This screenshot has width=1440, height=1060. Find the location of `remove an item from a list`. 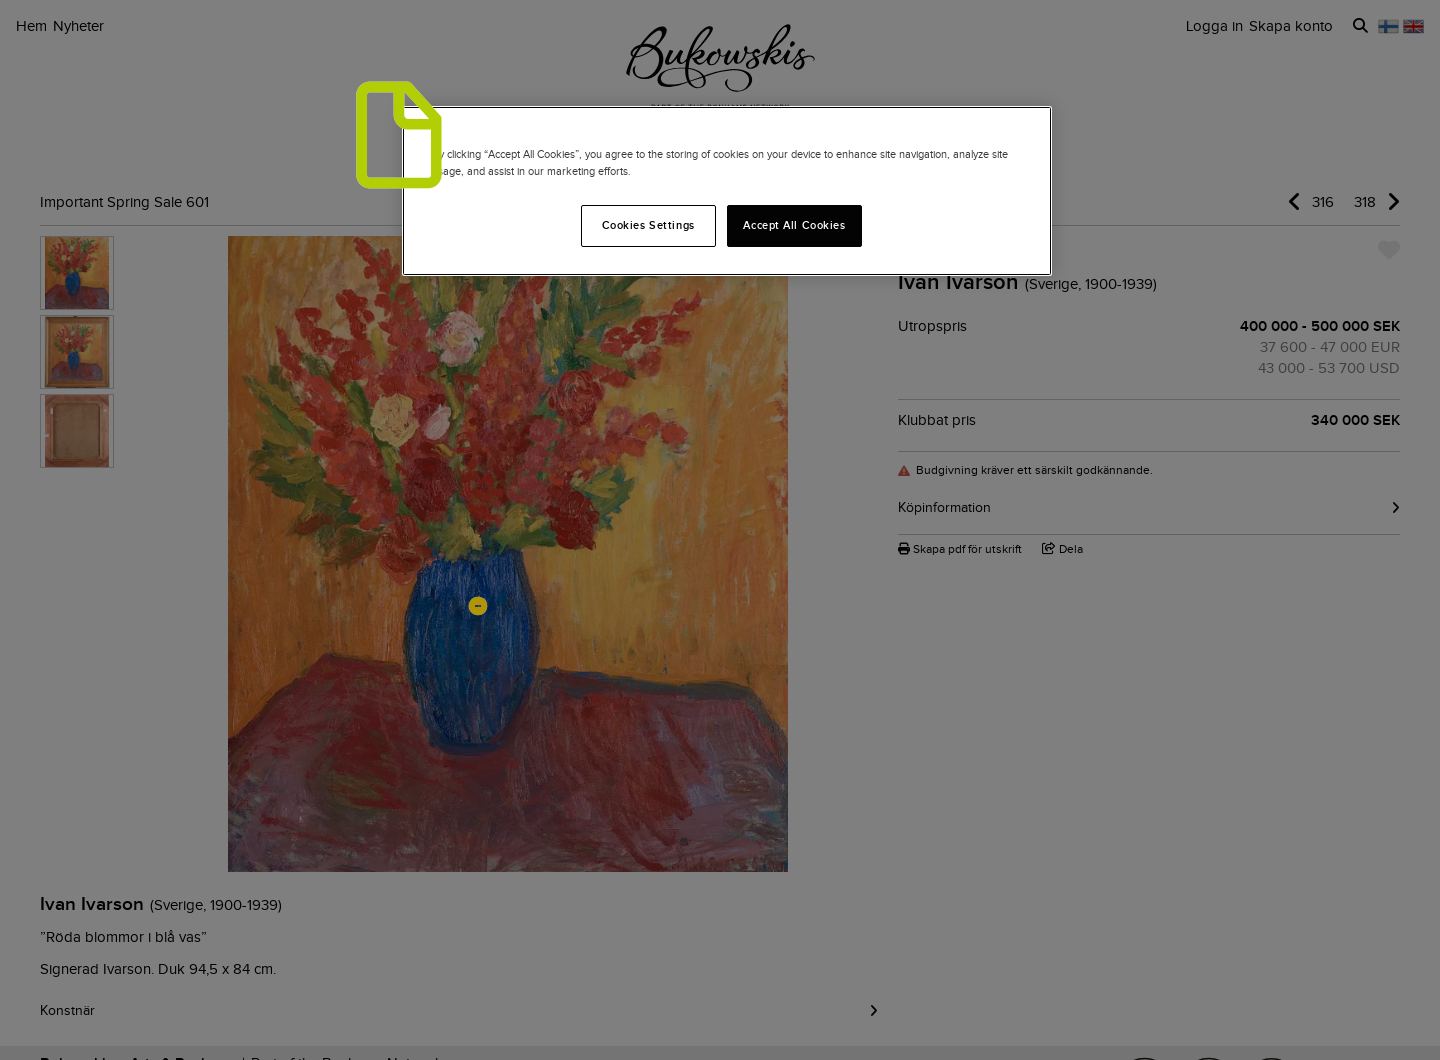

remove an item from a list is located at coordinates (478, 606).